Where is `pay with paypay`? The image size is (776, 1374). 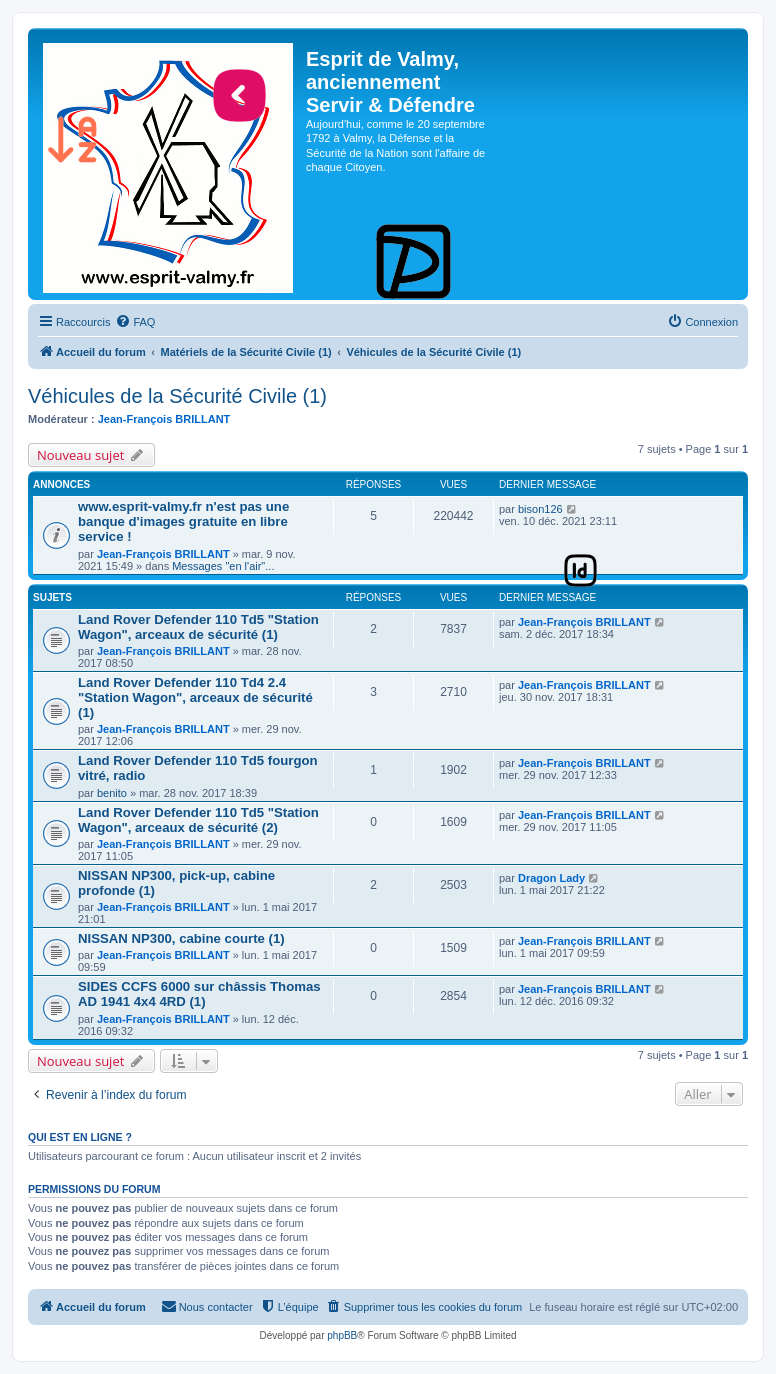
pay with paypay is located at coordinates (413, 261).